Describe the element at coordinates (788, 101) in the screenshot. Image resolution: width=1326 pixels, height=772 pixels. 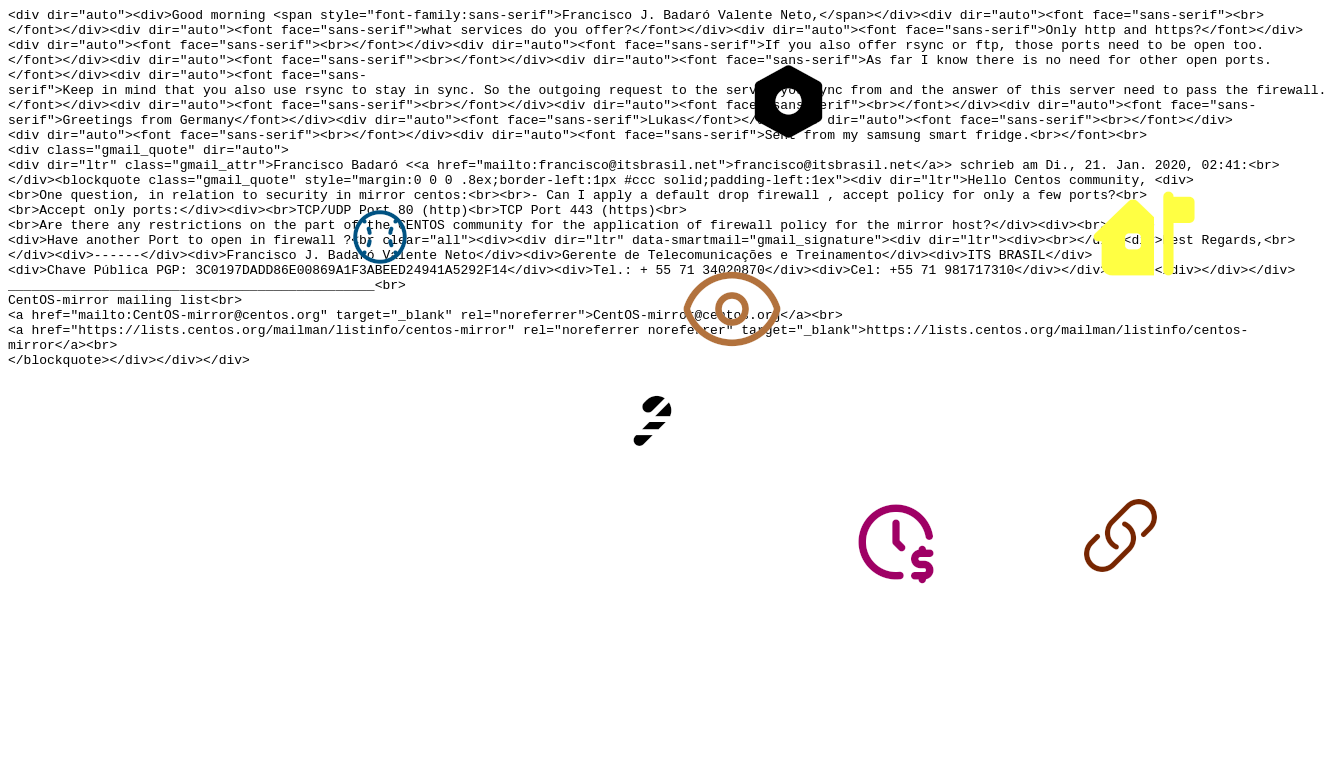
I see `access settings or configuration options` at that location.